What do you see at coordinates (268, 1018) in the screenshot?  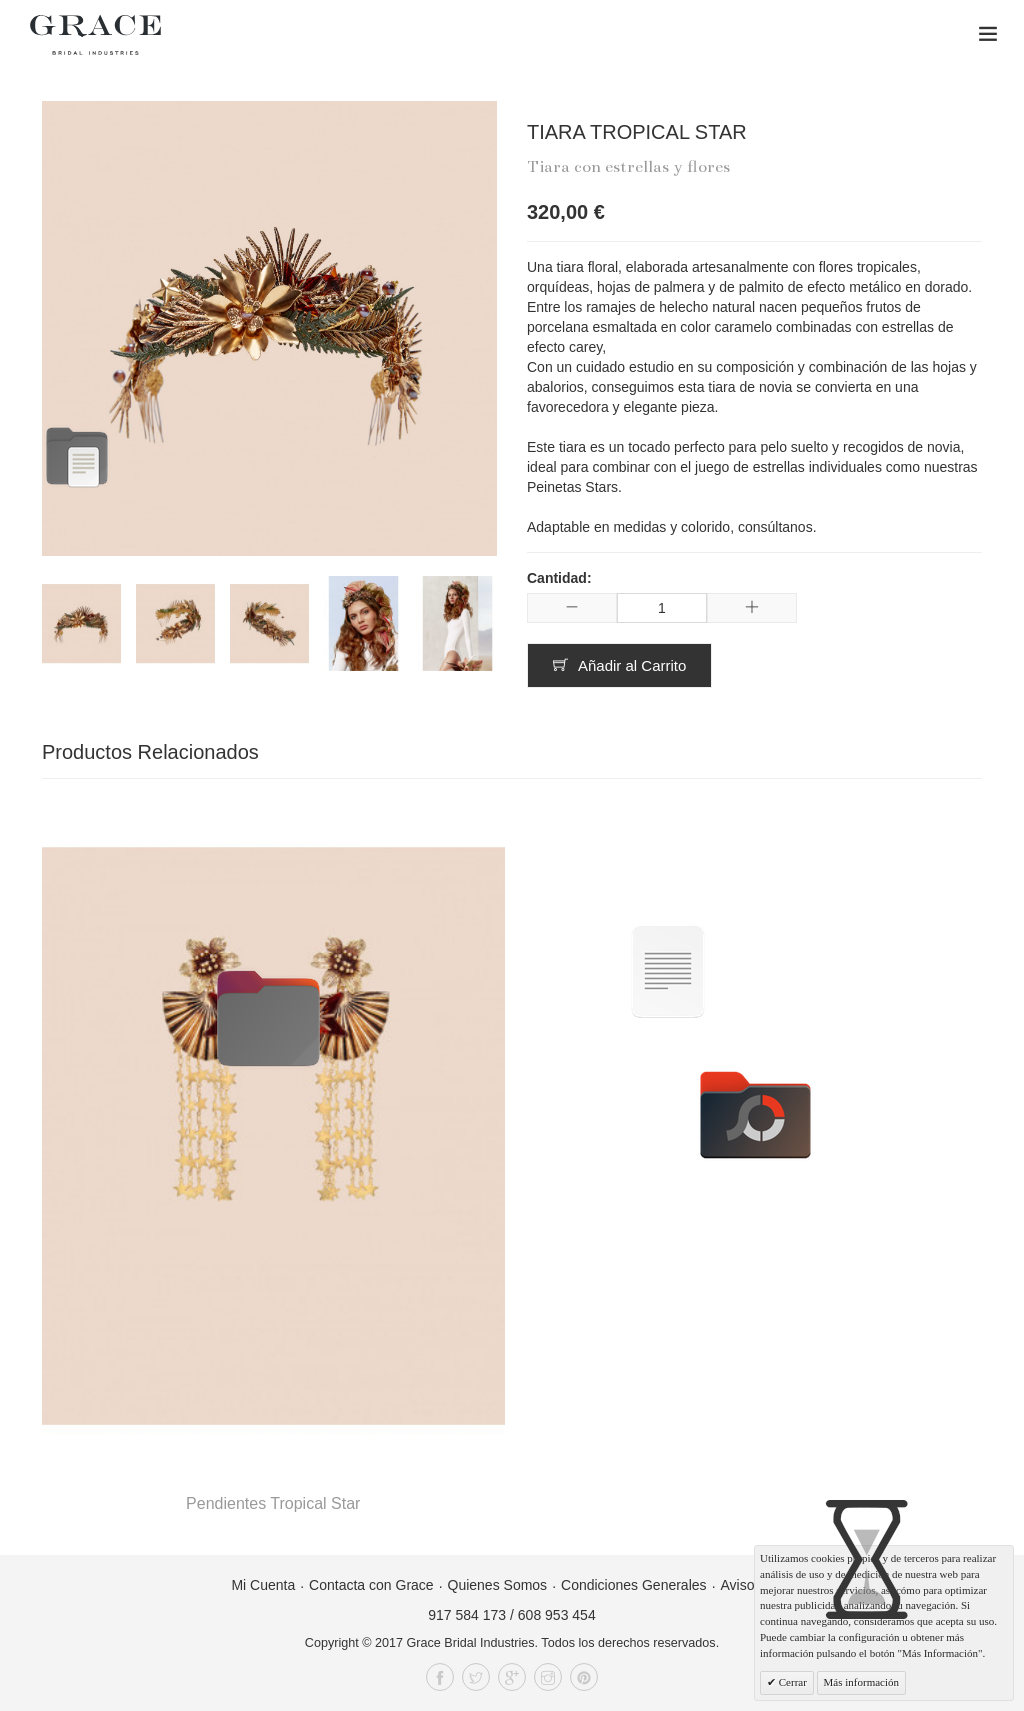 I see `open folder or directory` at bounding box center [268, 1018].